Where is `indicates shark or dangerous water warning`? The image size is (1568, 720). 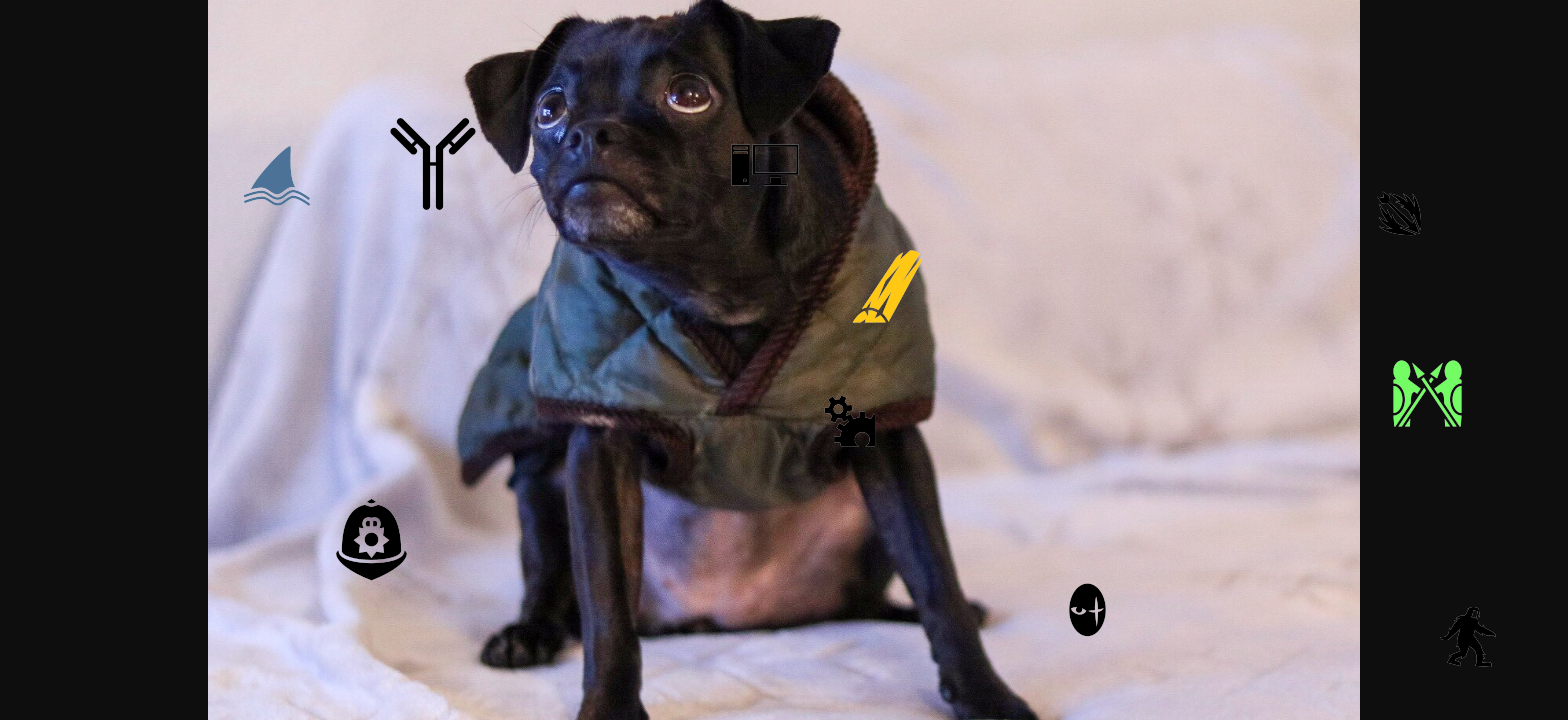 indicates shark or dangerous water warning is located at coordinates (277, 176).